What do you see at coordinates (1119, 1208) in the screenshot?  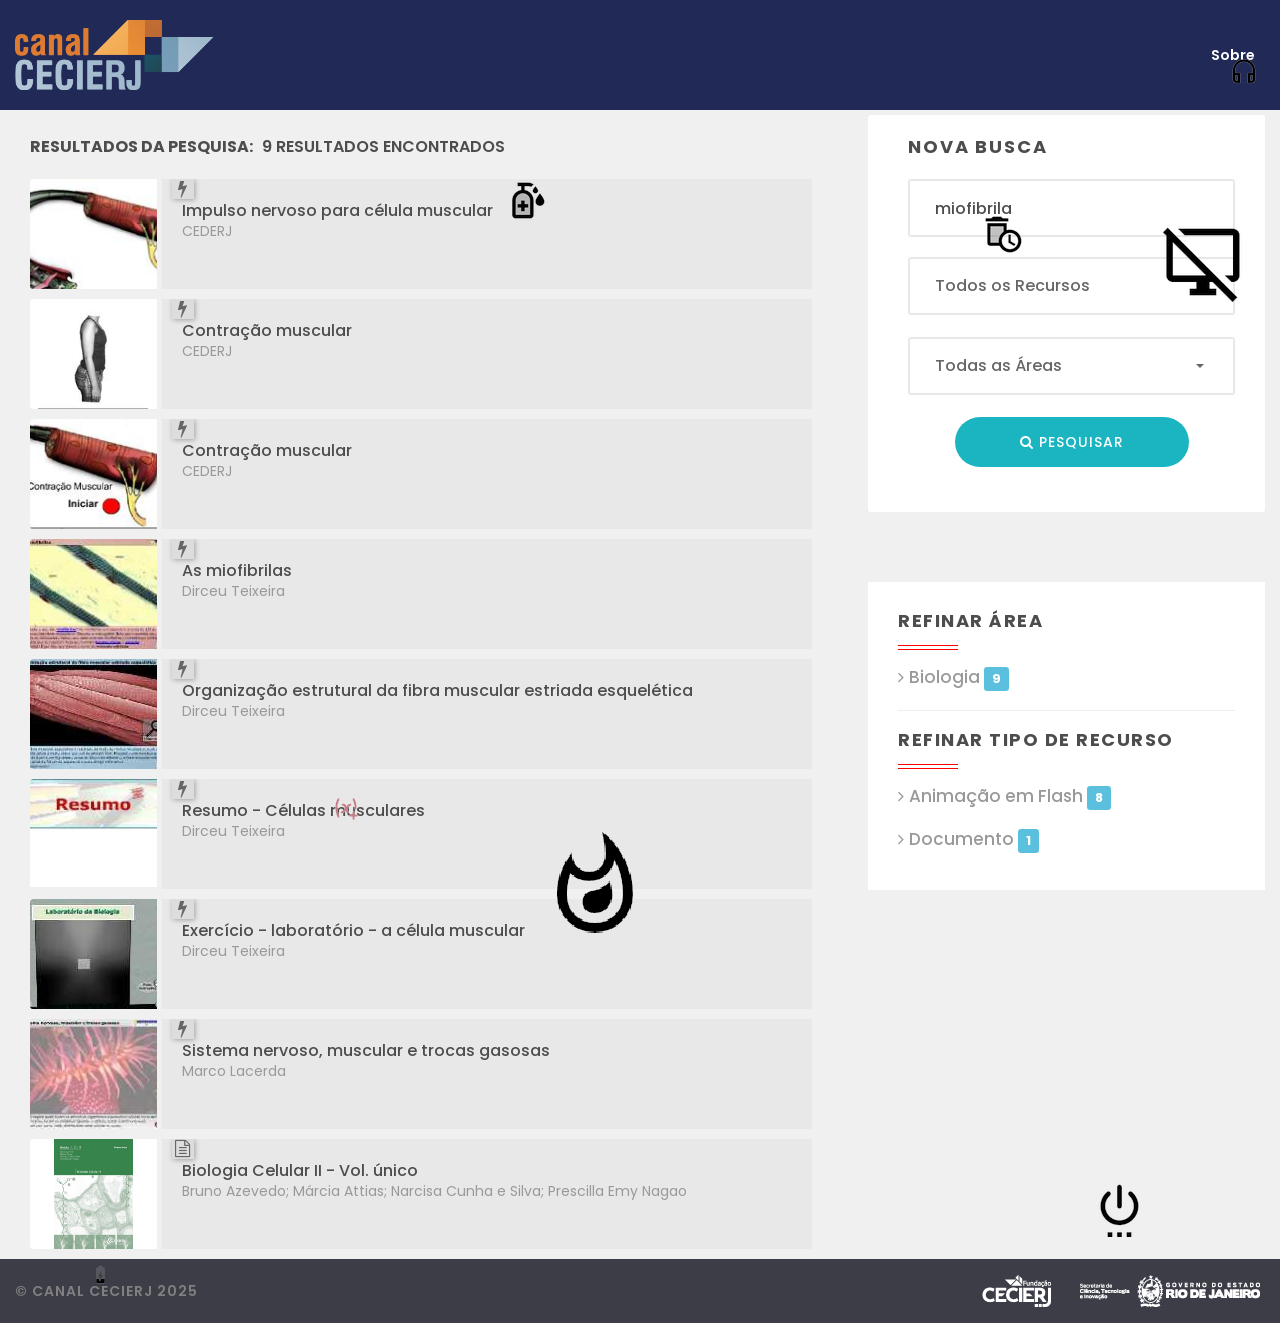 I see `access power or shutdown settings` at bounding box center [1119, 1208].